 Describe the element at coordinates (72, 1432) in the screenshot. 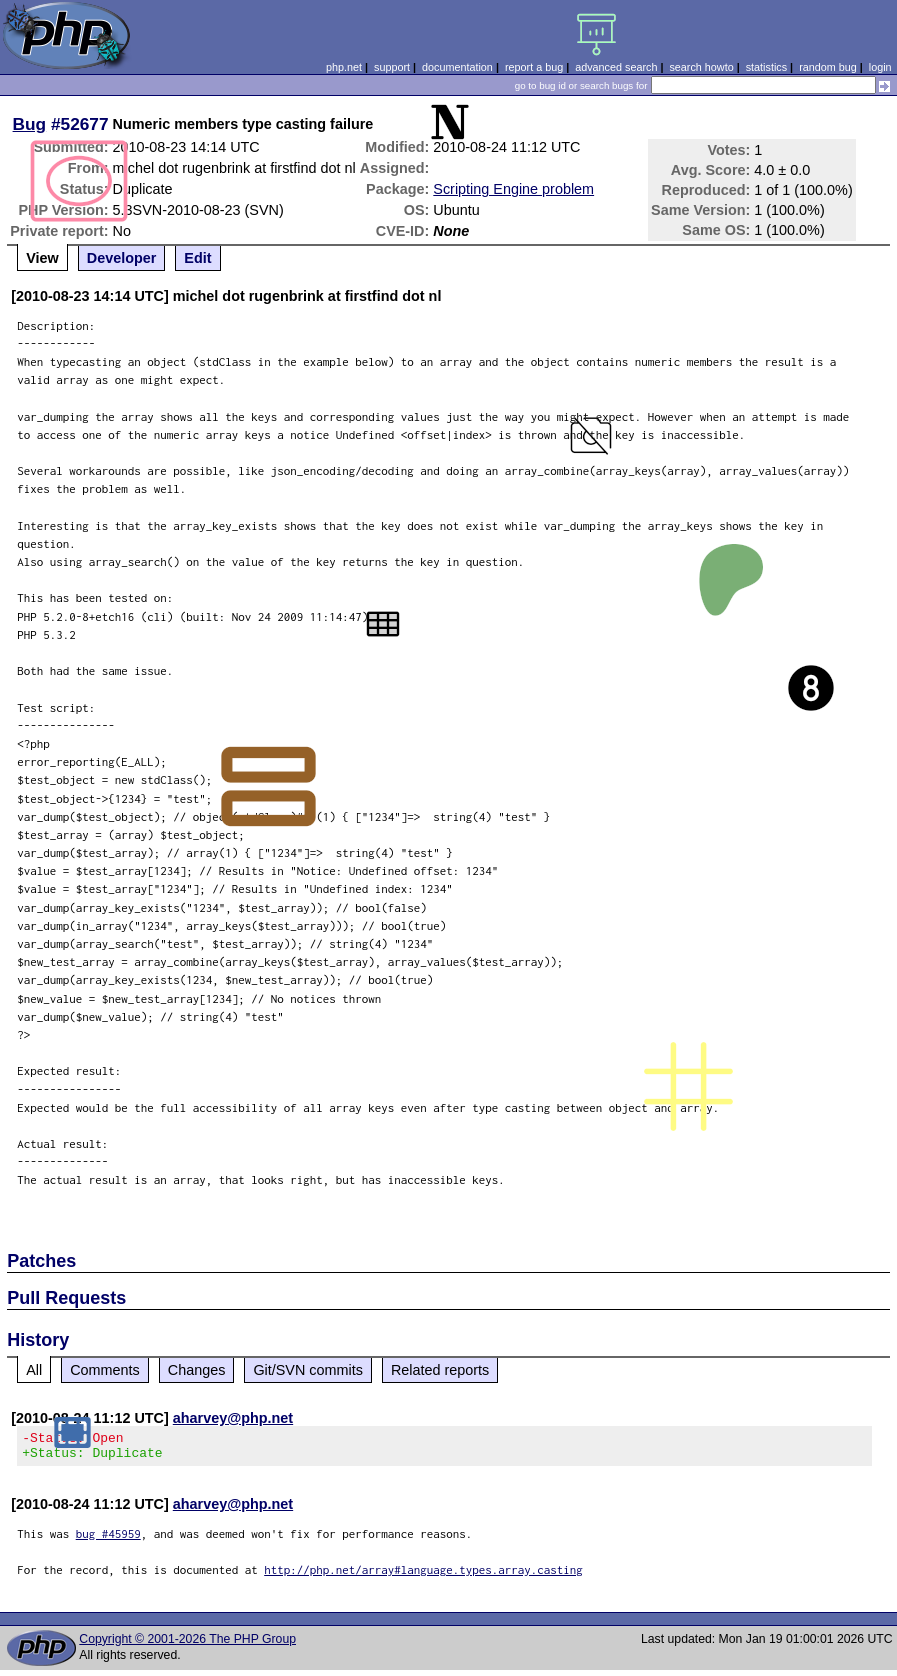

I see `select or define a rectangular area` at that location.